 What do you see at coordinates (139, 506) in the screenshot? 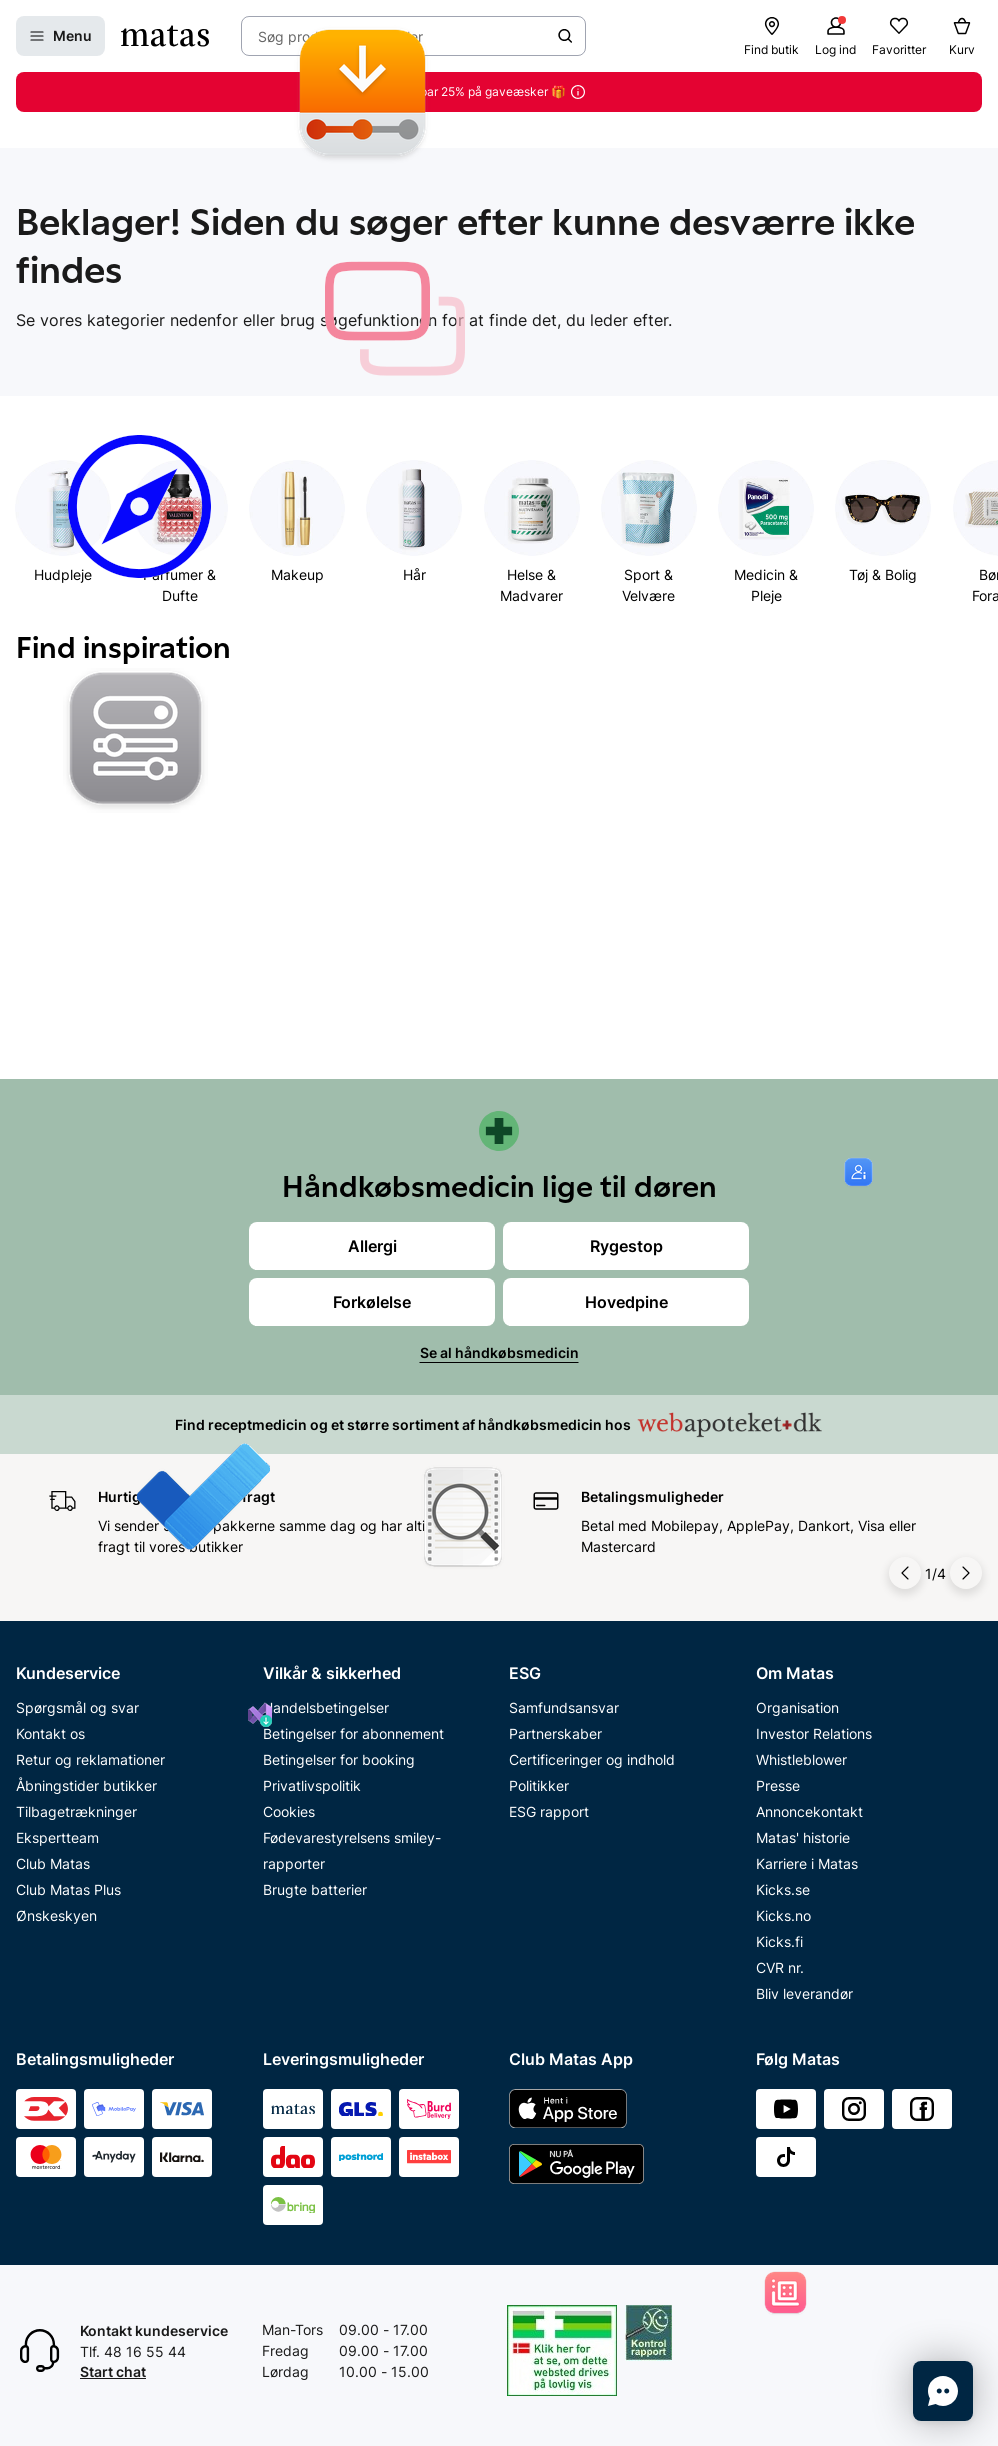
I see `open the default web browser` at bounding box center [139, 506].